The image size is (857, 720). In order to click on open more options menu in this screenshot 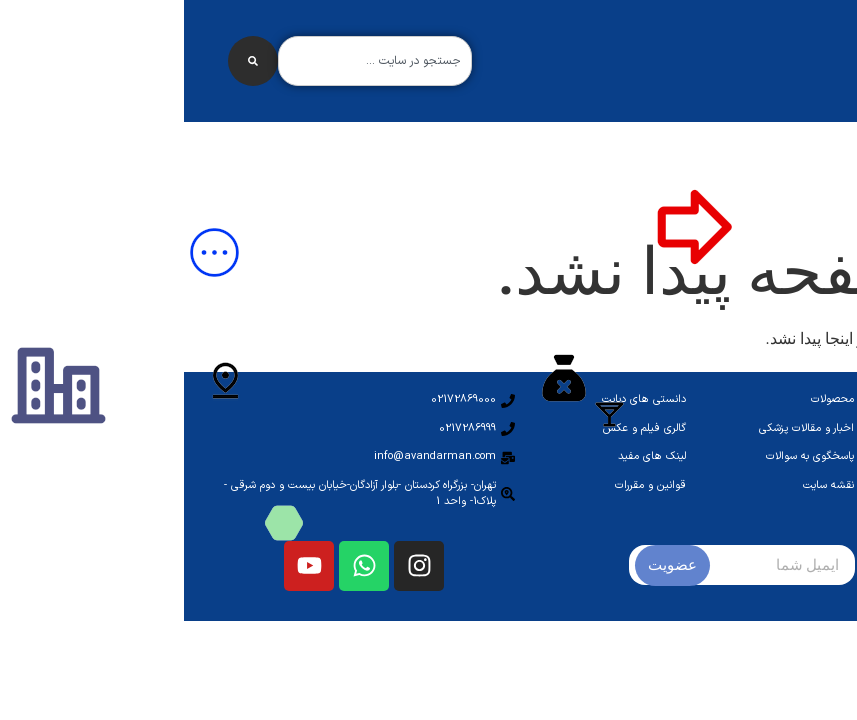, I will do `click(214, 252)`.